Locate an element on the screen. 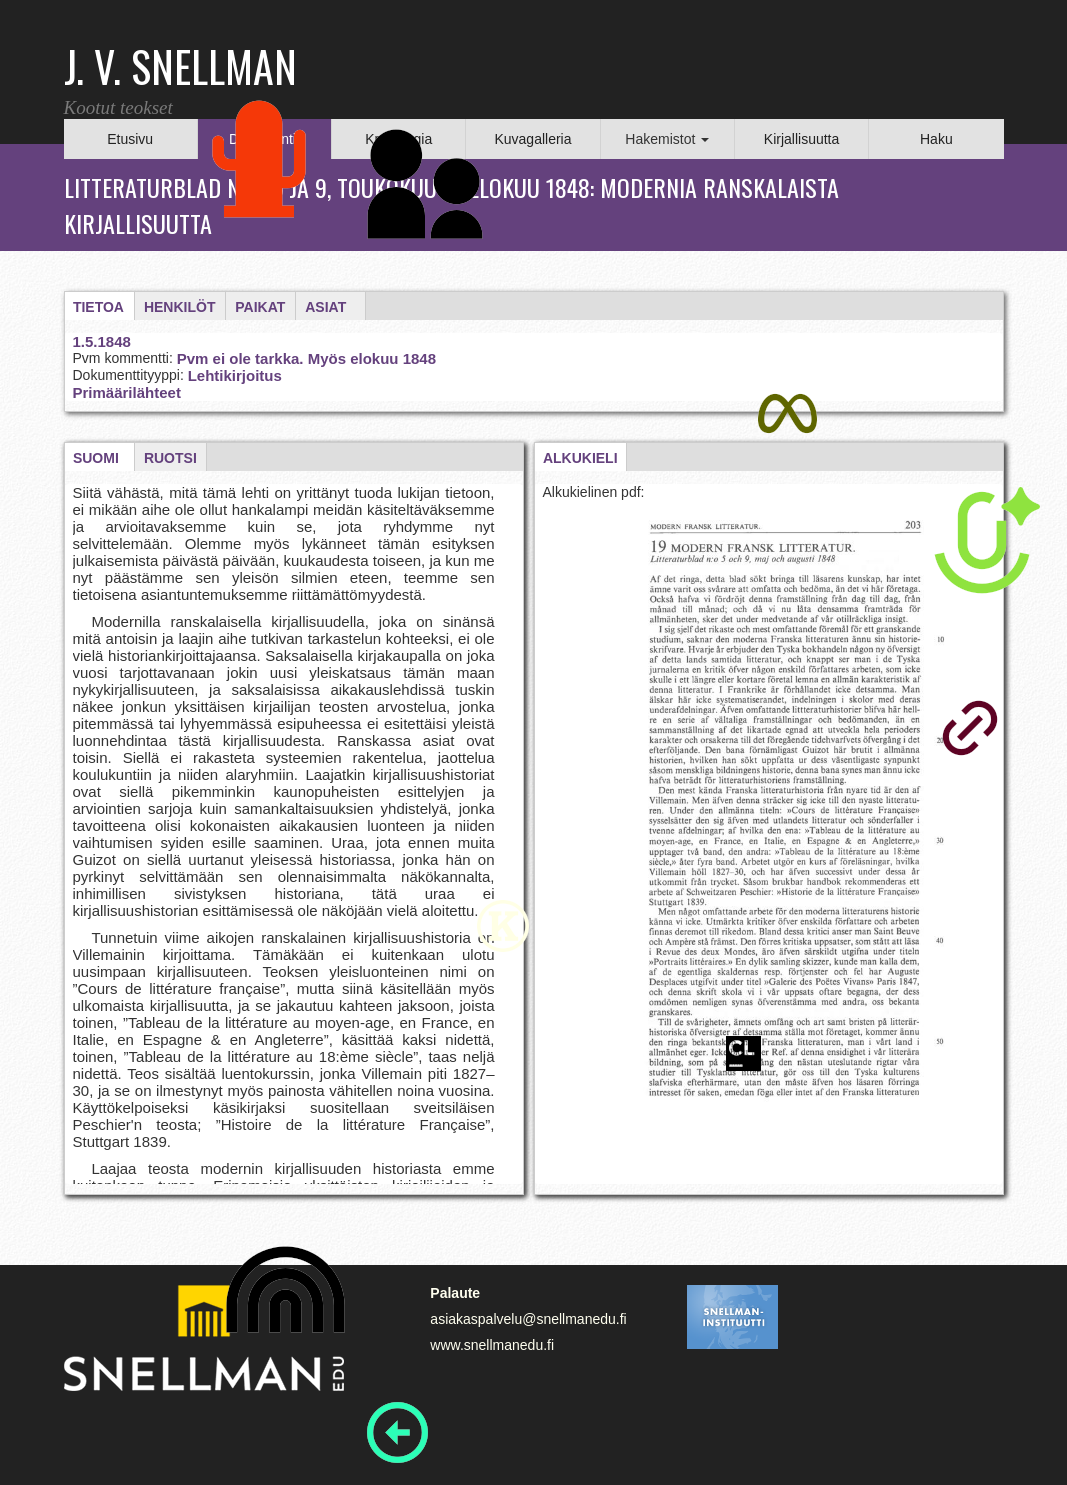 The height and width of the screenshot is (1485, 1067). view parent account or guardian profile is located at coordinates (425, 187).